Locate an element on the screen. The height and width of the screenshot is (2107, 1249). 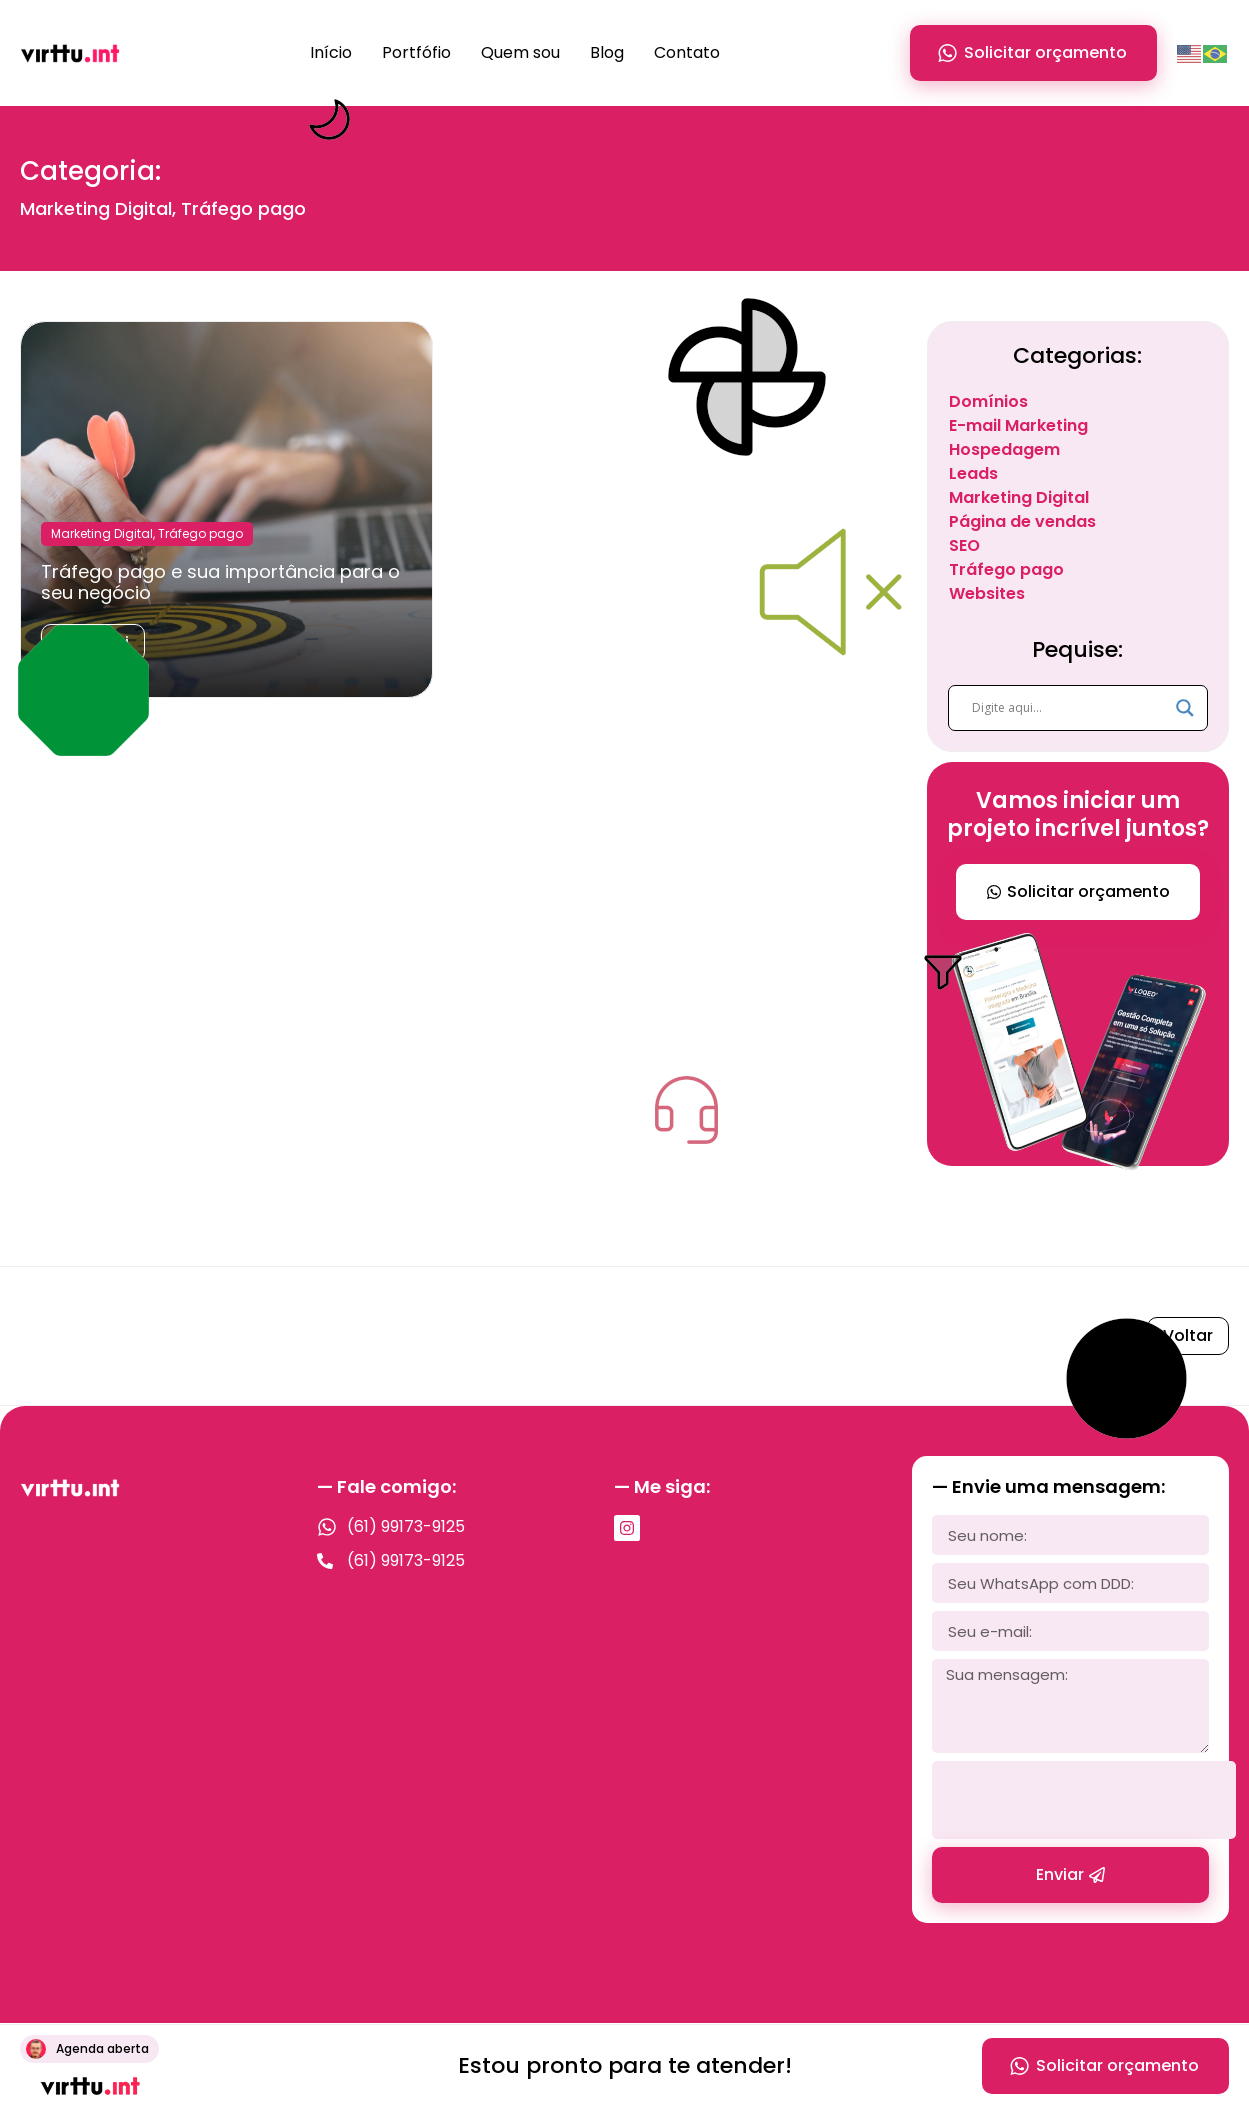
contact customer support is located at coordinates (686, 1107).